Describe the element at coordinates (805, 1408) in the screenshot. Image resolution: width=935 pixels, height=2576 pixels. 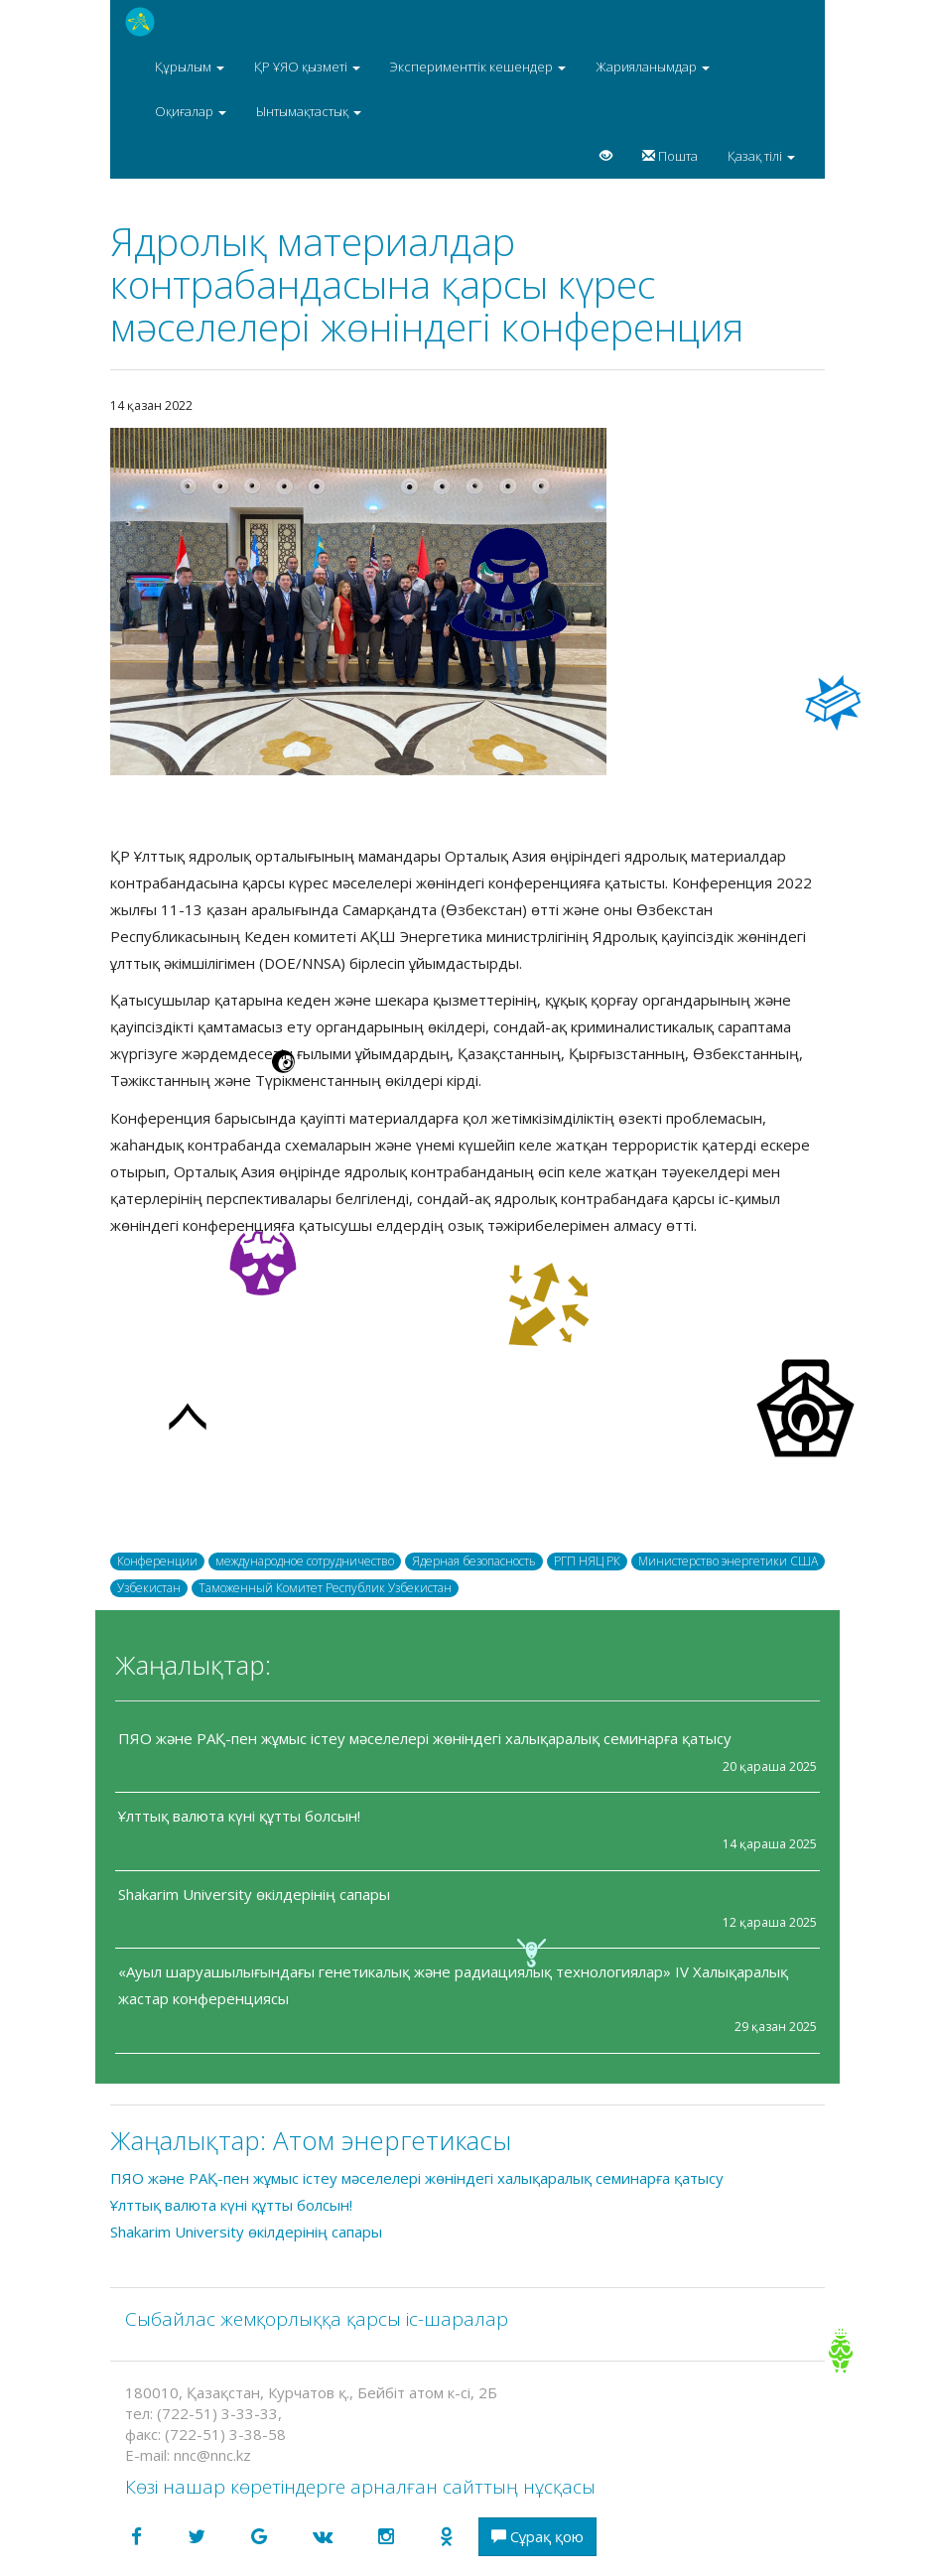
I see `a lantern or light source item in a game inventory` at that location.